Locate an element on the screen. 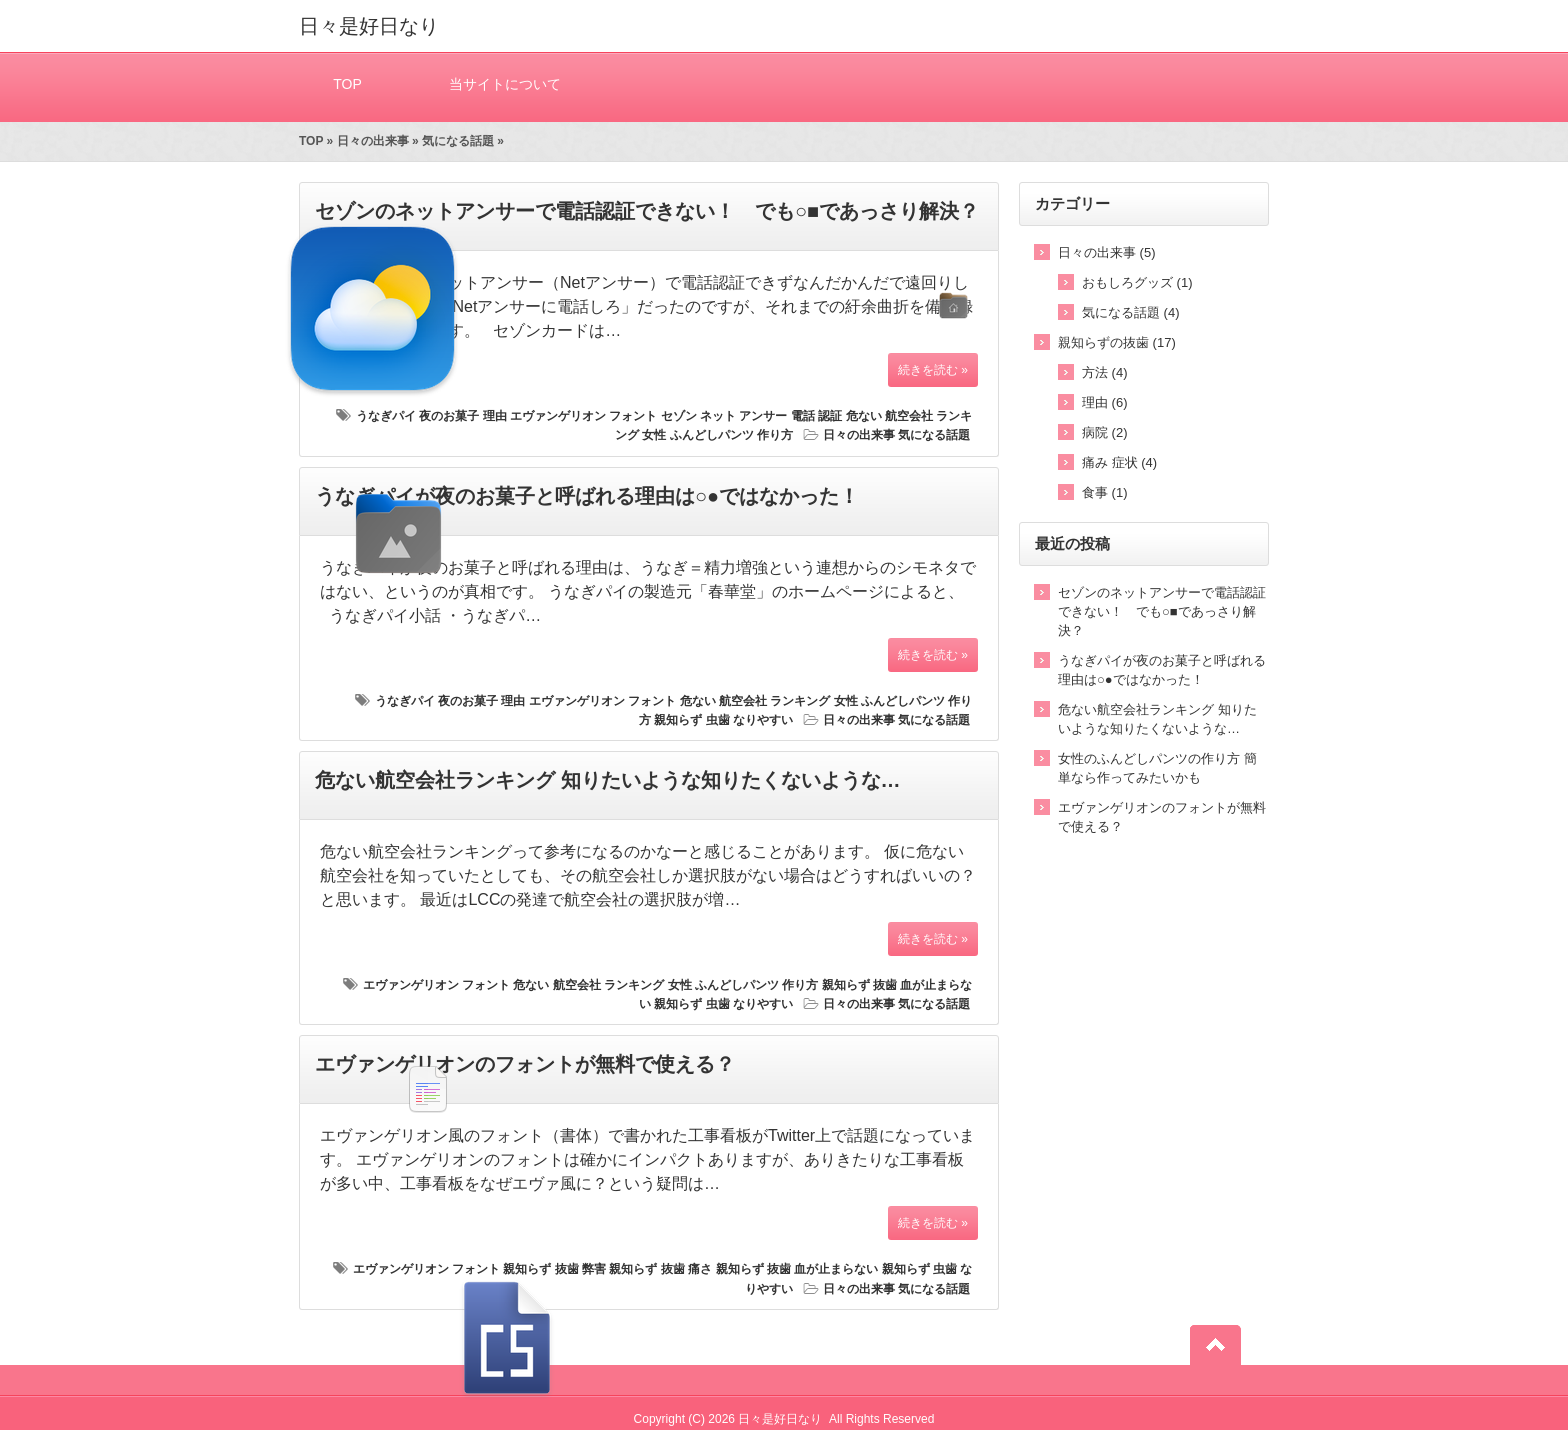 The height and width of the screenshot is (1430, 1568). a script or code file is located at coordinates (428, 1089).